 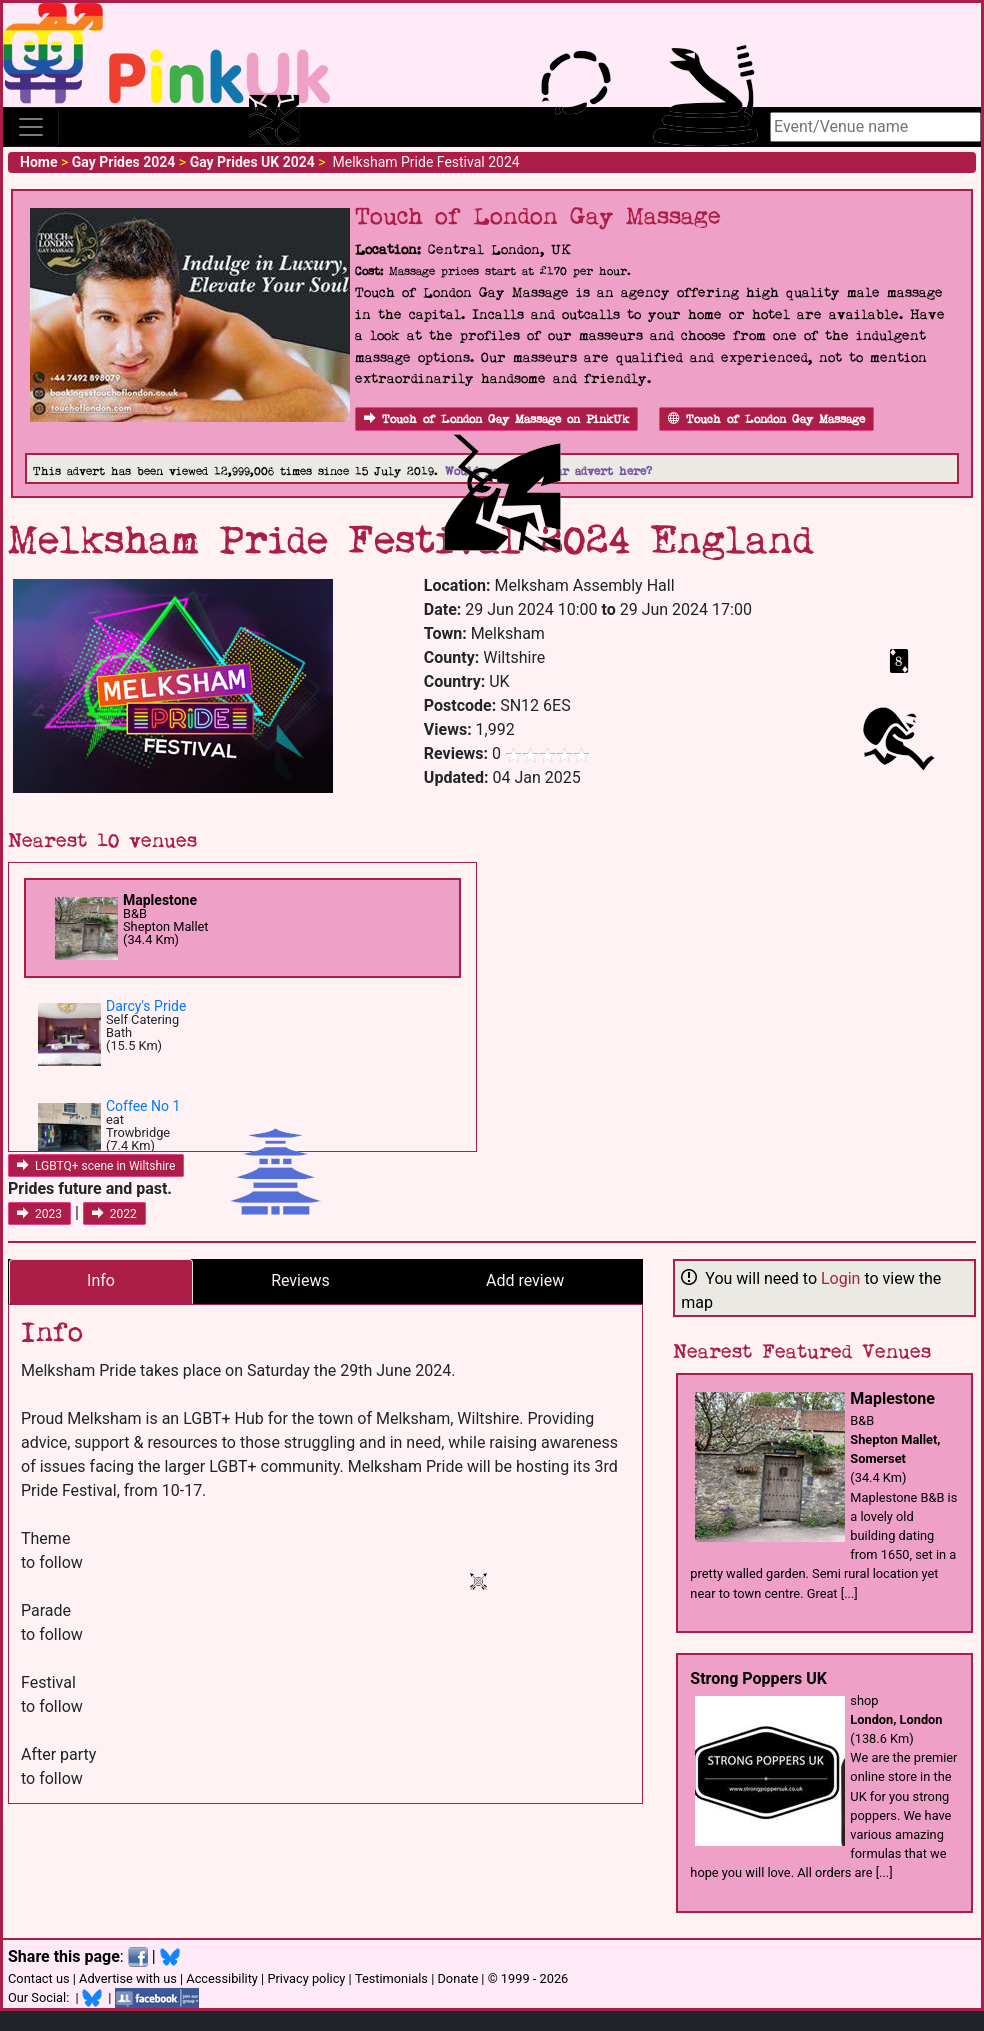 What do you see at coordinates (274, 120) in the screenshot?
I see `indicates broken or damaged item status` at bounding box center [274, 120].